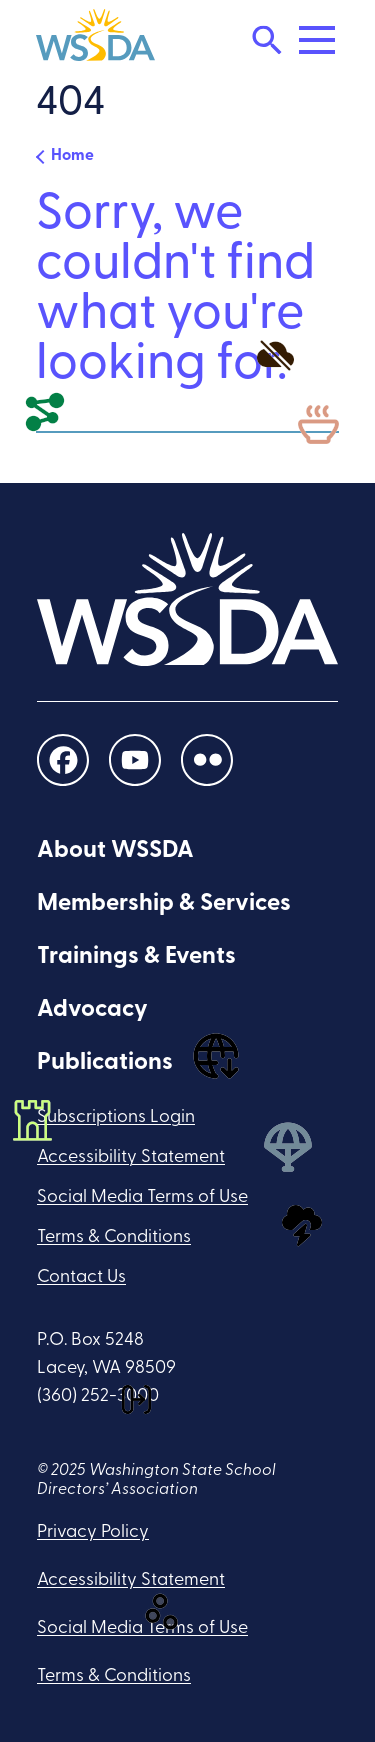  Describe the element at coordinates (288, 1148) in the screenshot. I see `access emergency or backup options` at that location.